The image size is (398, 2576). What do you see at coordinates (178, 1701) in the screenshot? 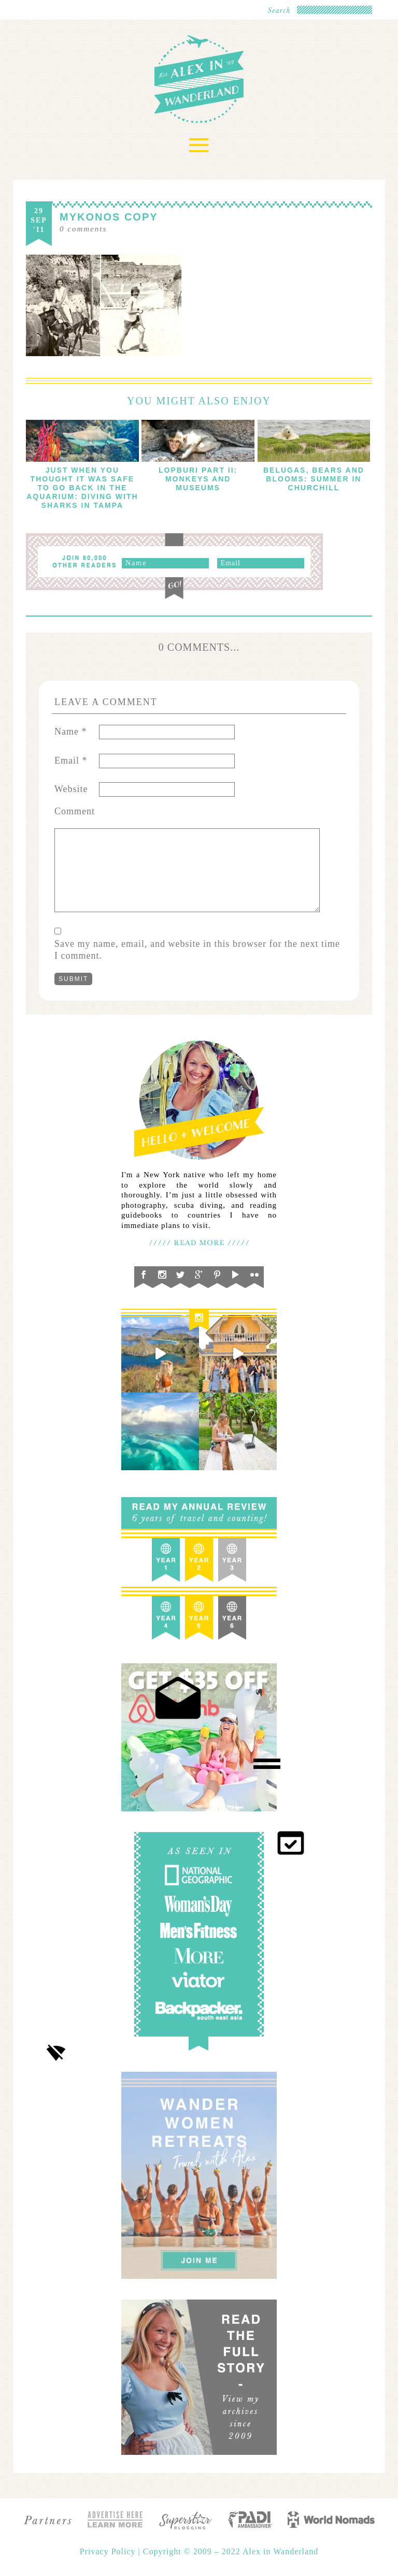
I see `view your draft messages` at bounding box center [178, 1701].